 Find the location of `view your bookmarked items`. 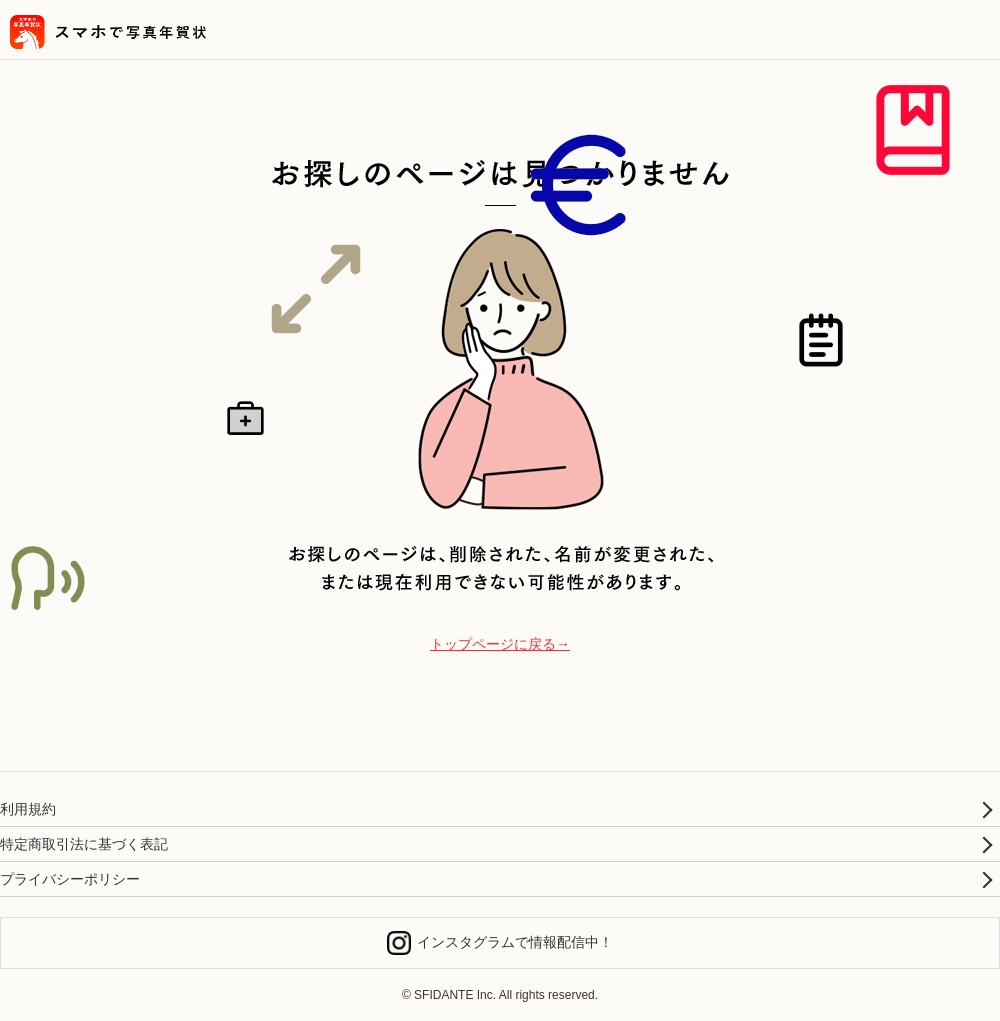

view your bookmarked items is located at coordinates (913, 130).